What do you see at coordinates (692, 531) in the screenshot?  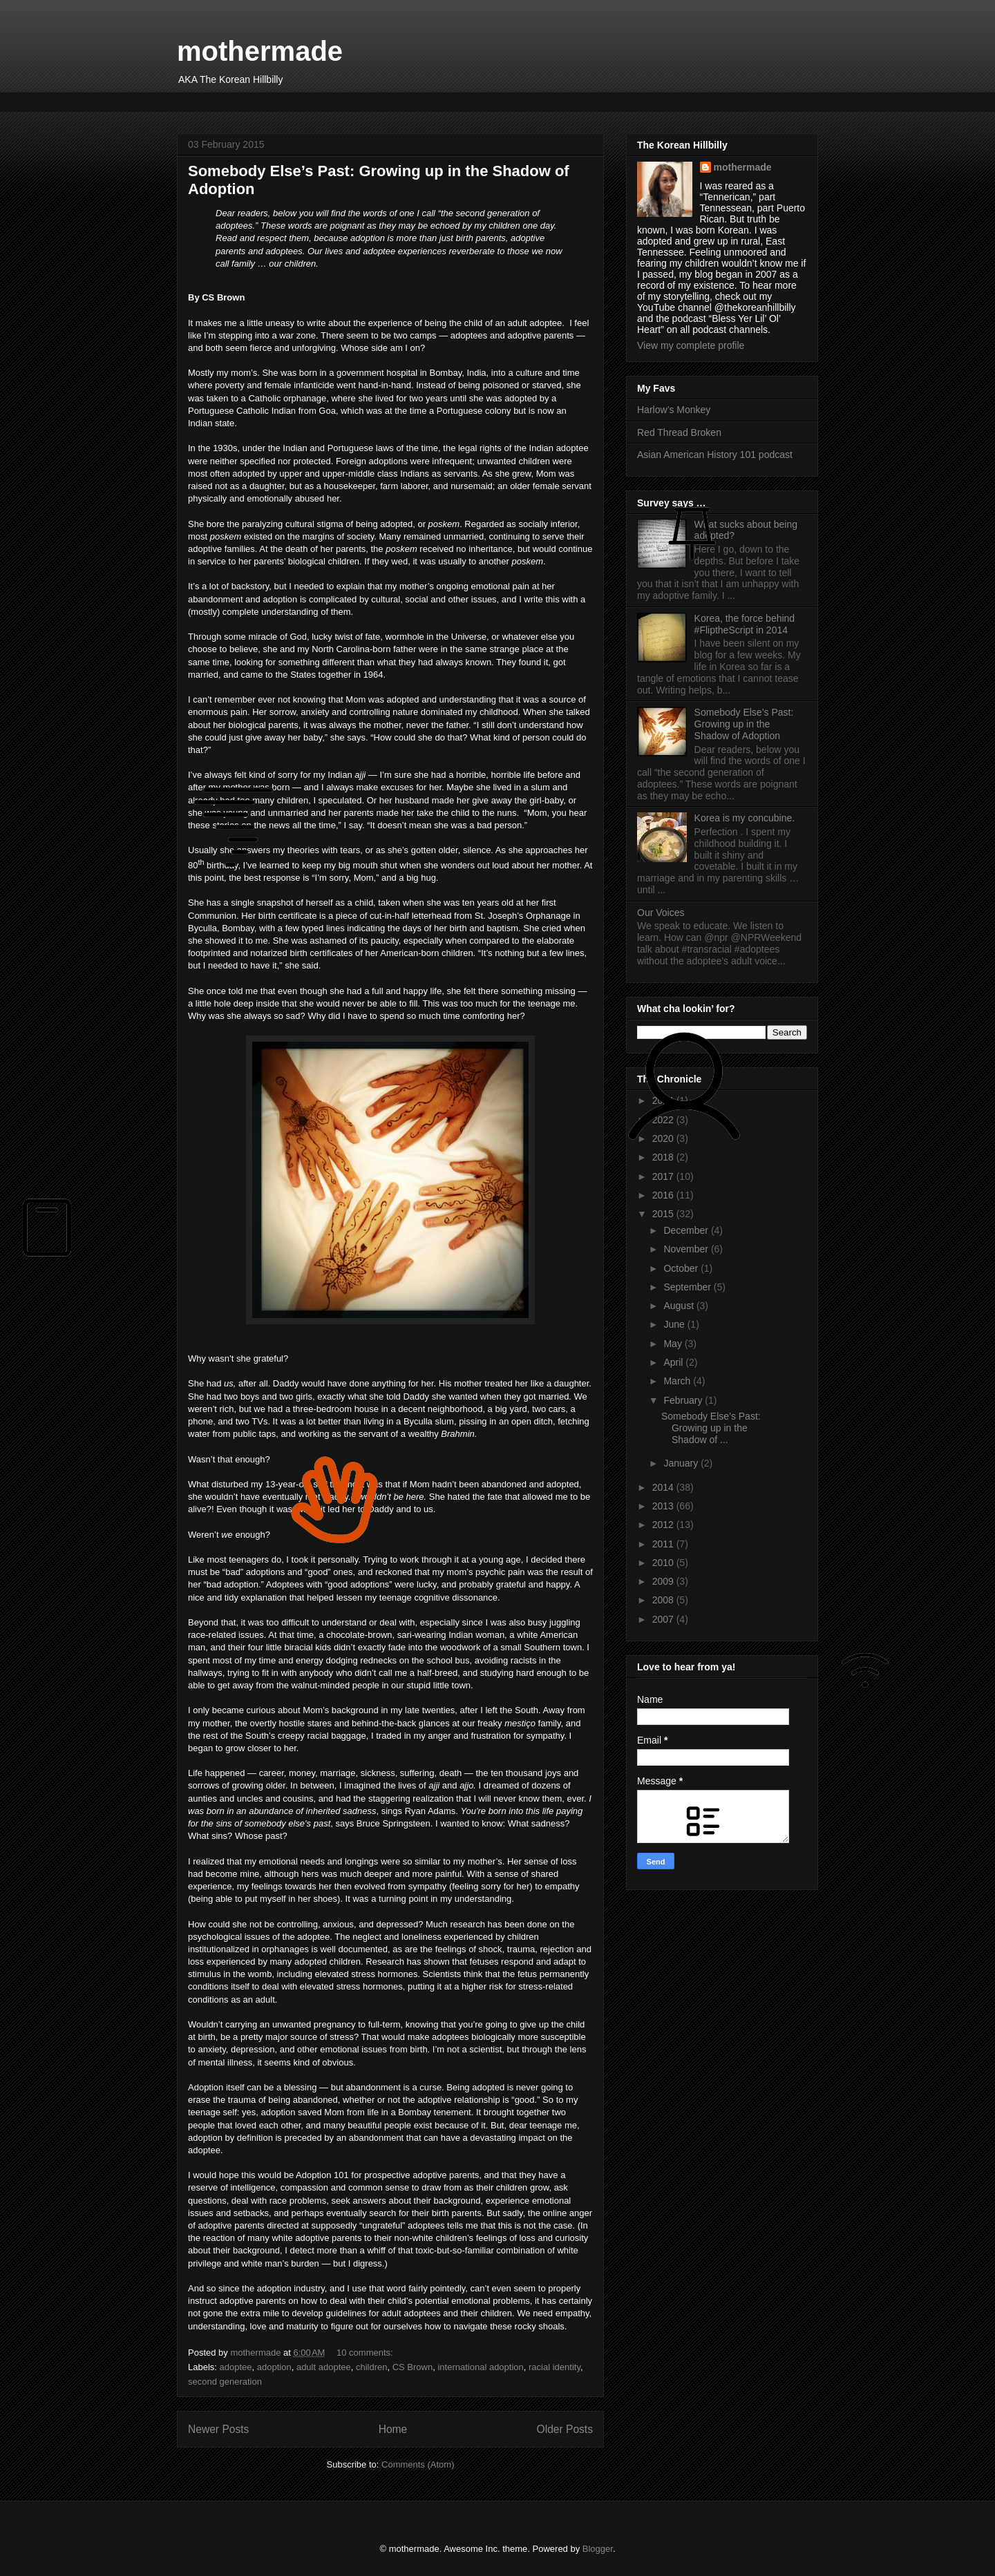 I see `pin an item to keep it visible` at bounding box center [692, 531].